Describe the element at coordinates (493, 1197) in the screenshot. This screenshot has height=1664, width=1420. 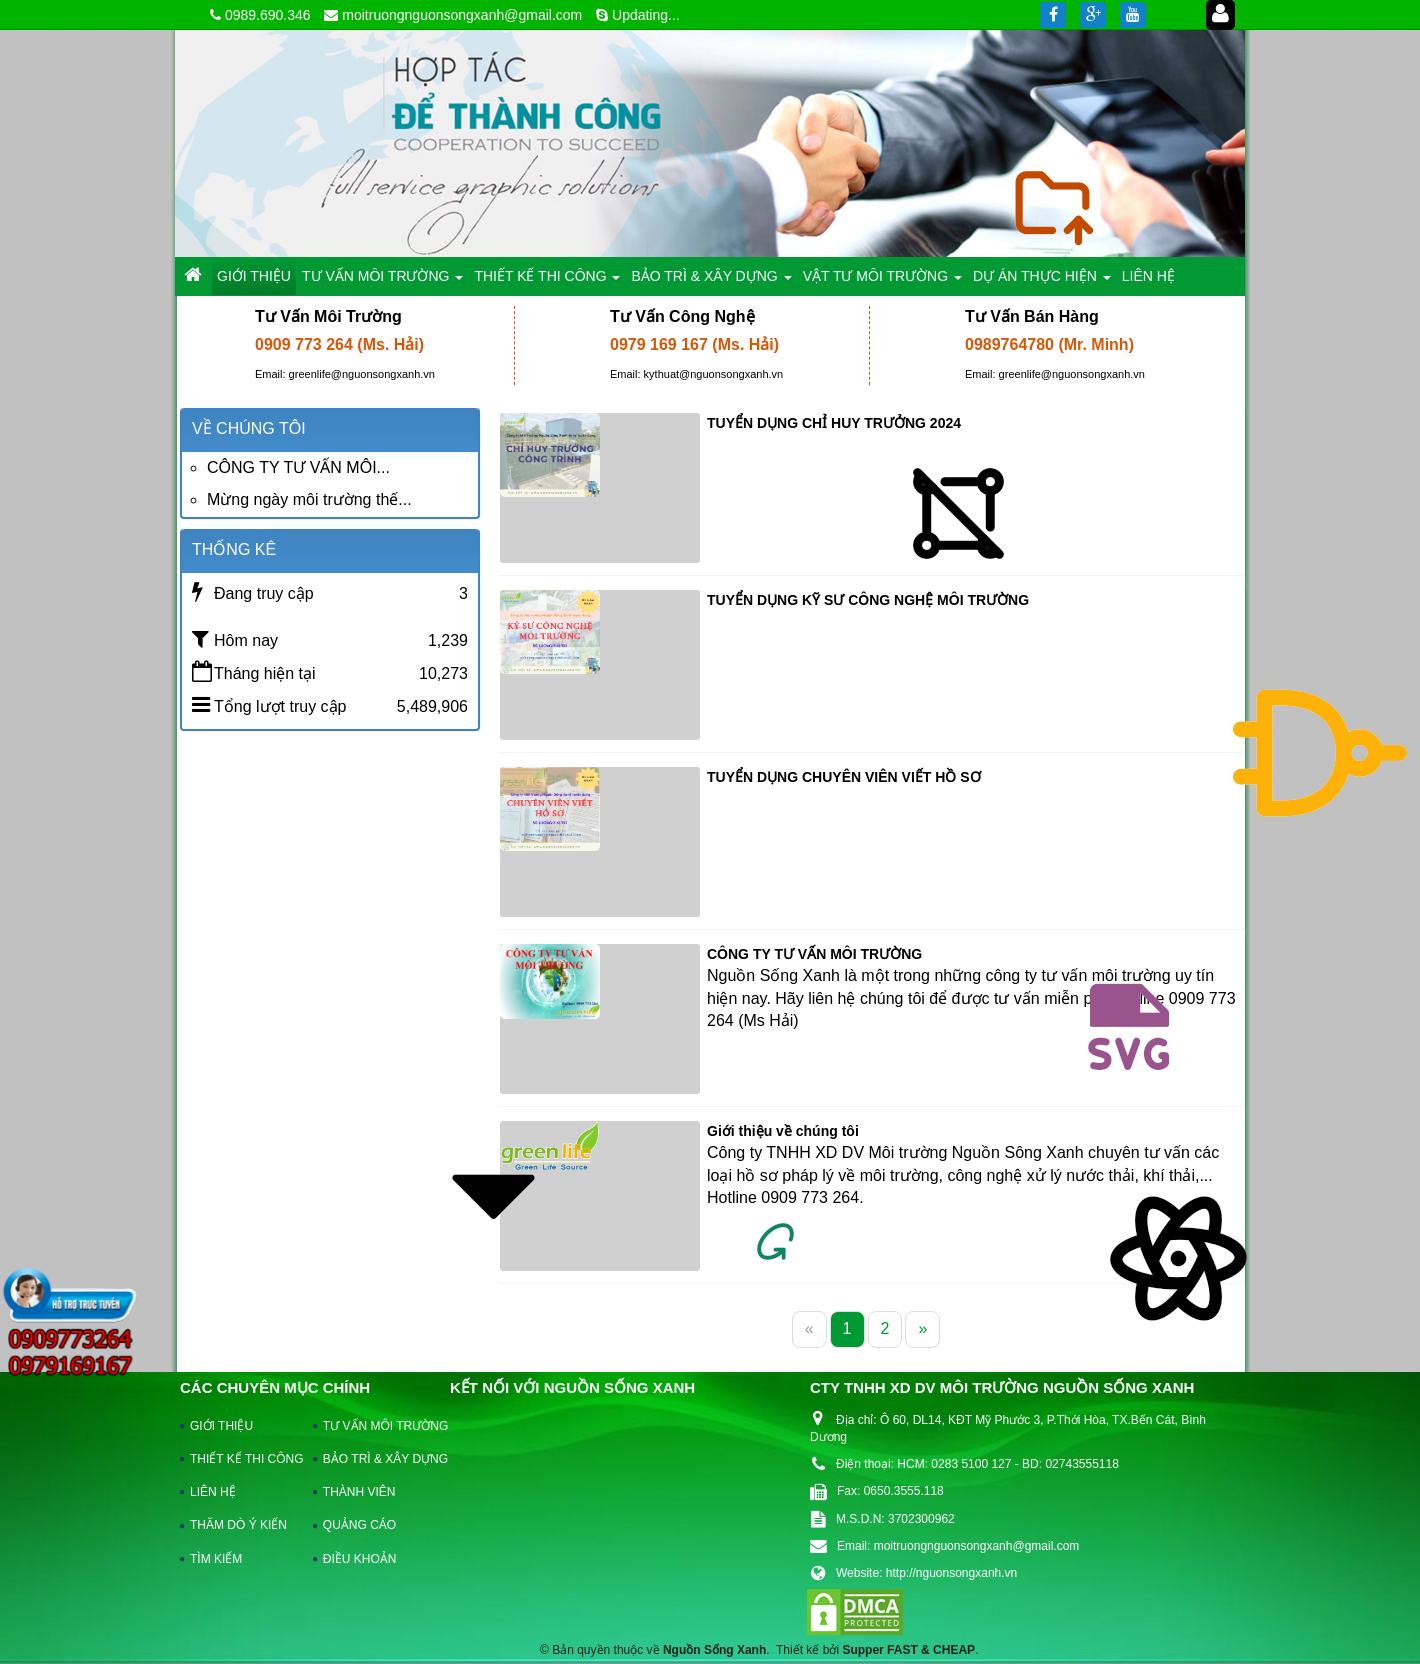
I see `expand a dropdown menu` at that location.